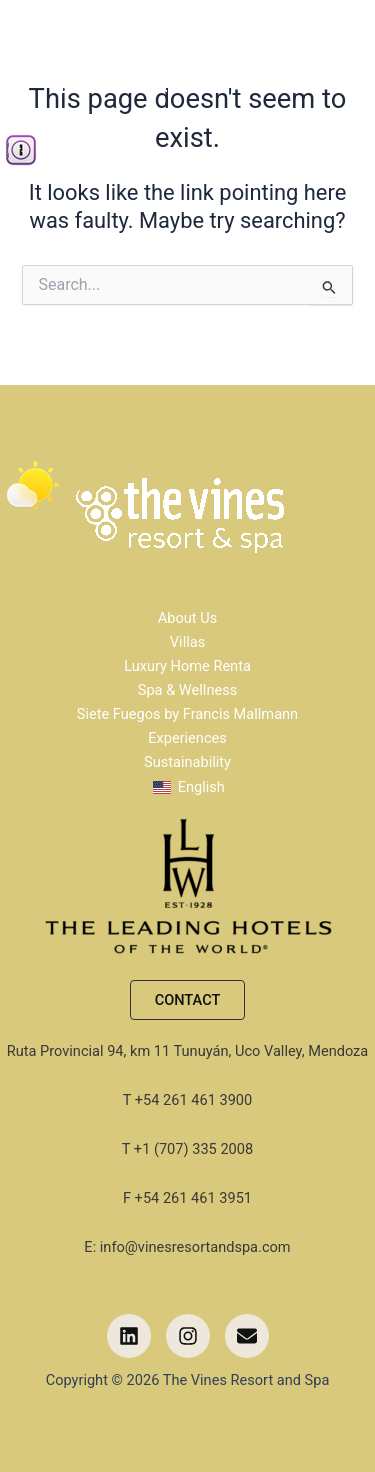 This screenshot has height=1472, width=375. I want to click on open the Secrets password manager app, so click(21, 150).